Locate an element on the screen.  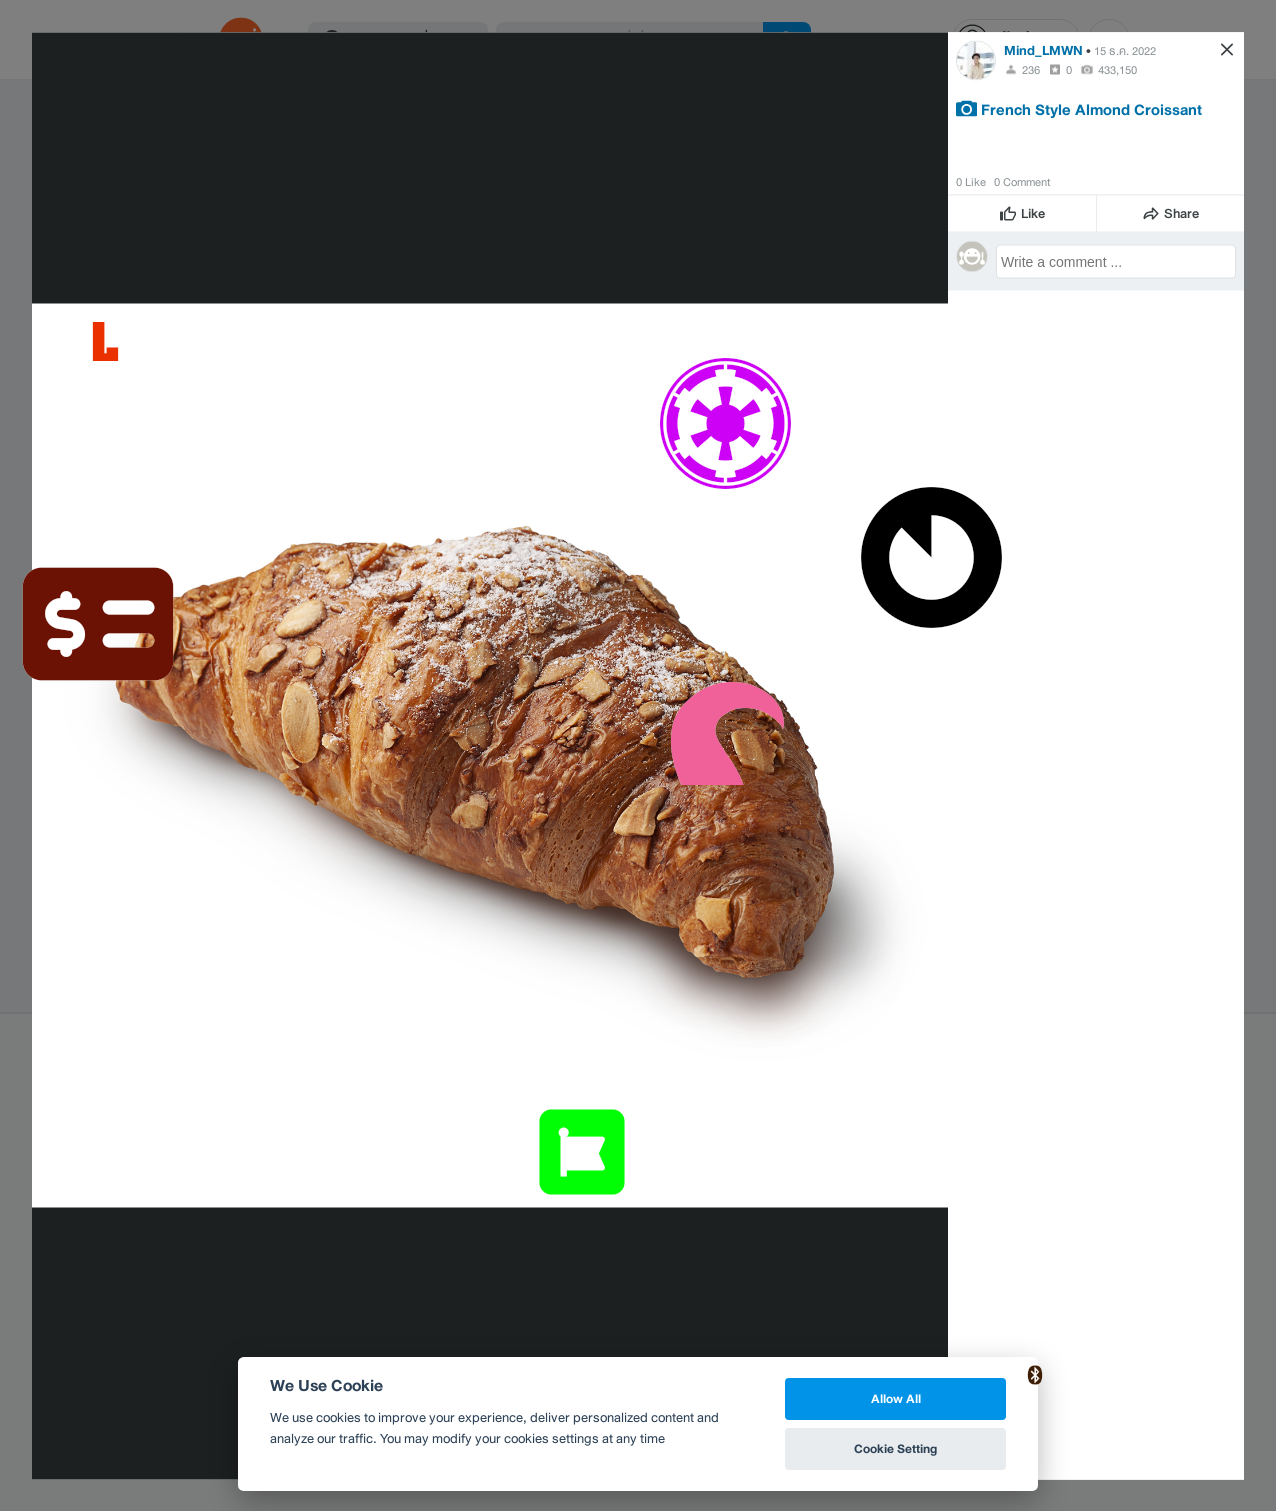
toggle bluetooth connectivity on or off is located at coordinates (1035, 1375).